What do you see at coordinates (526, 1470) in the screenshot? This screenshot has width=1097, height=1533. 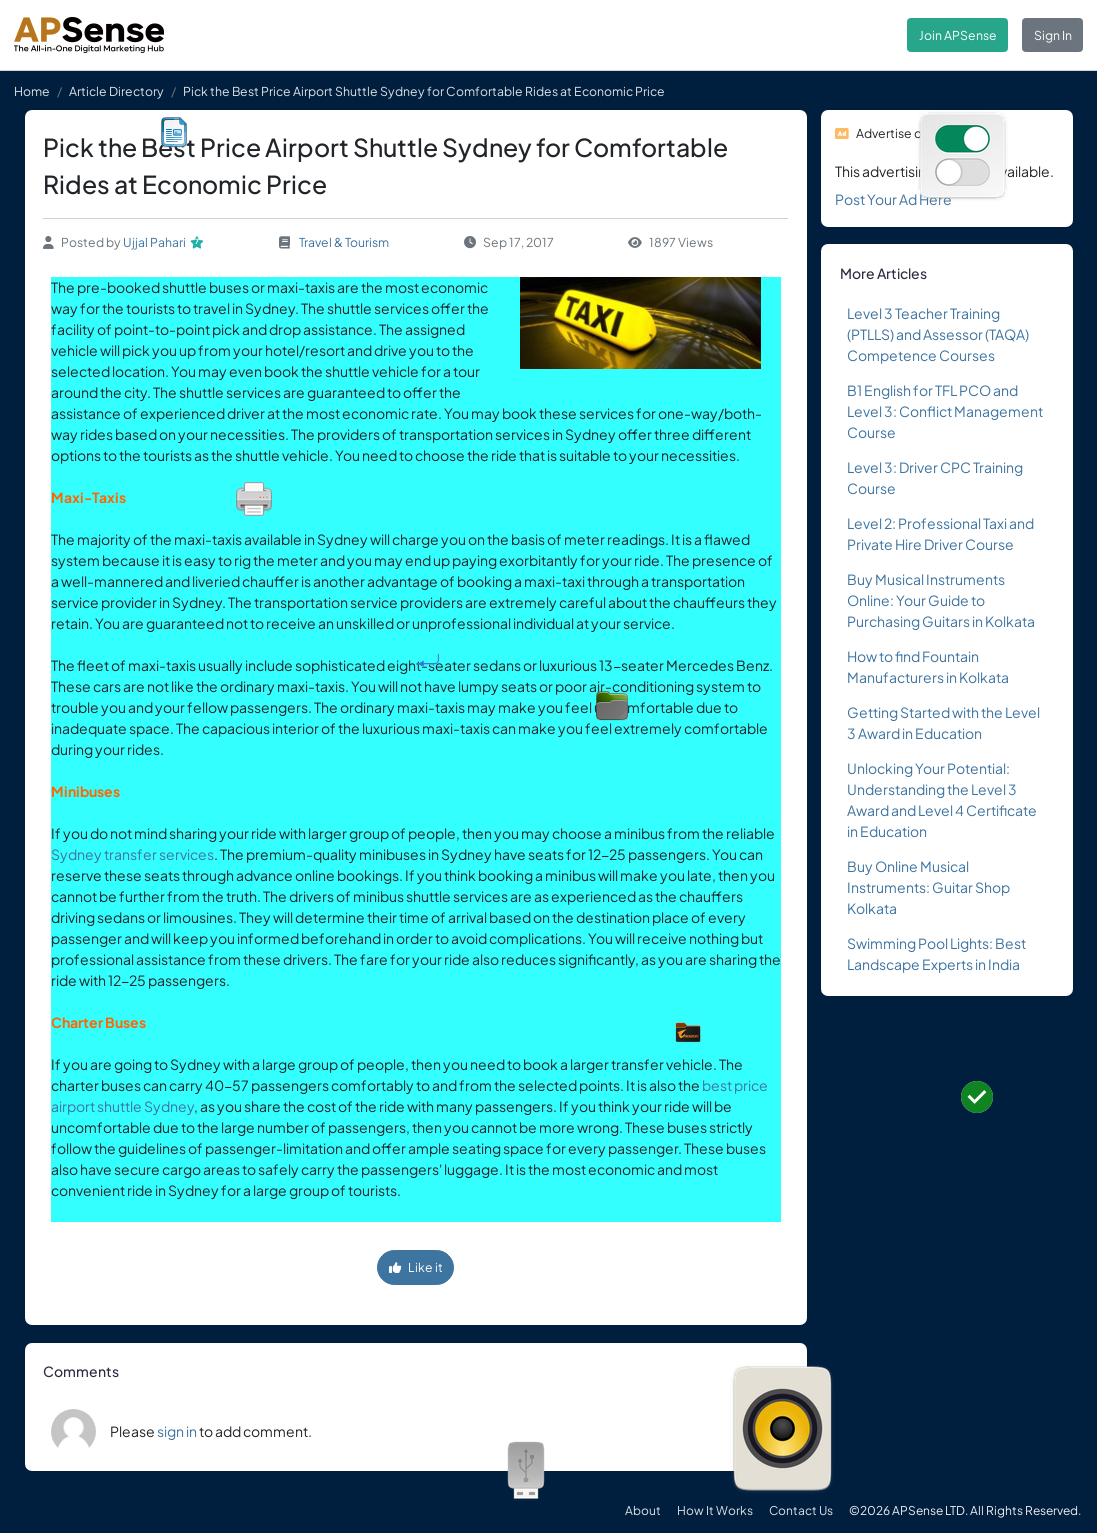 I see `removable USB storage device` at bounding box center [526, 1470].